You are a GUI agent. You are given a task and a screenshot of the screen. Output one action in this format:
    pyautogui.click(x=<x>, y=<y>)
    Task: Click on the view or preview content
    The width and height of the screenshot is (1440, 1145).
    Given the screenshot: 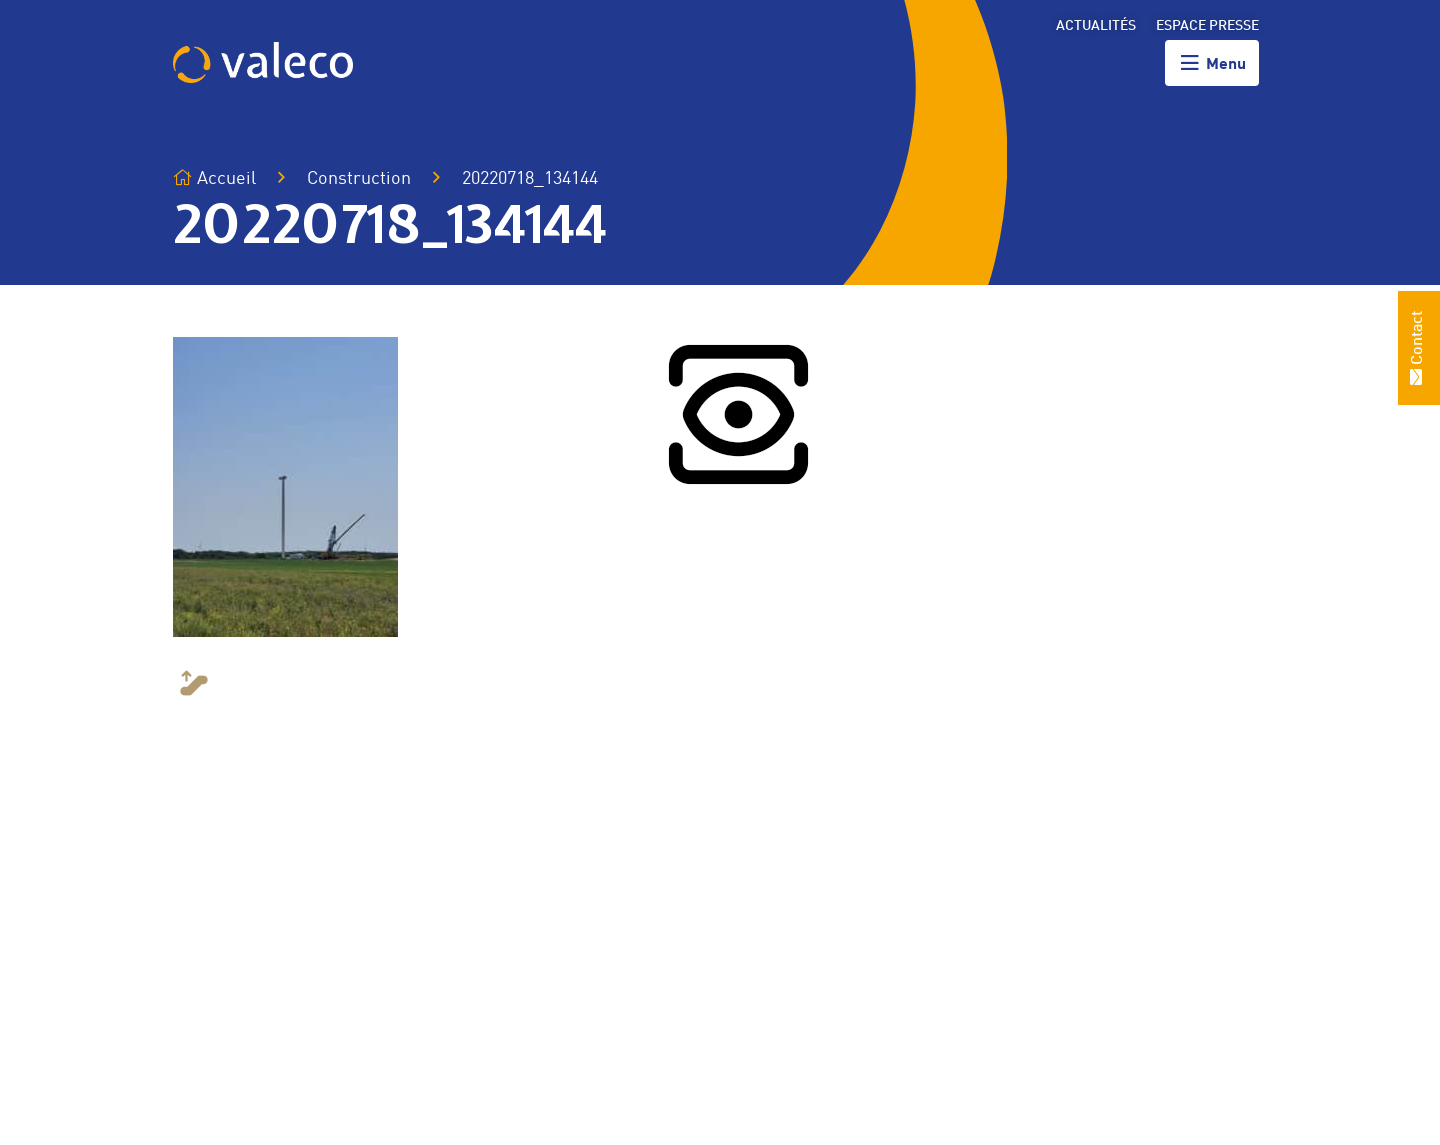 What is the action you would take?
    pyautogui.click(x=738, y=414)
    